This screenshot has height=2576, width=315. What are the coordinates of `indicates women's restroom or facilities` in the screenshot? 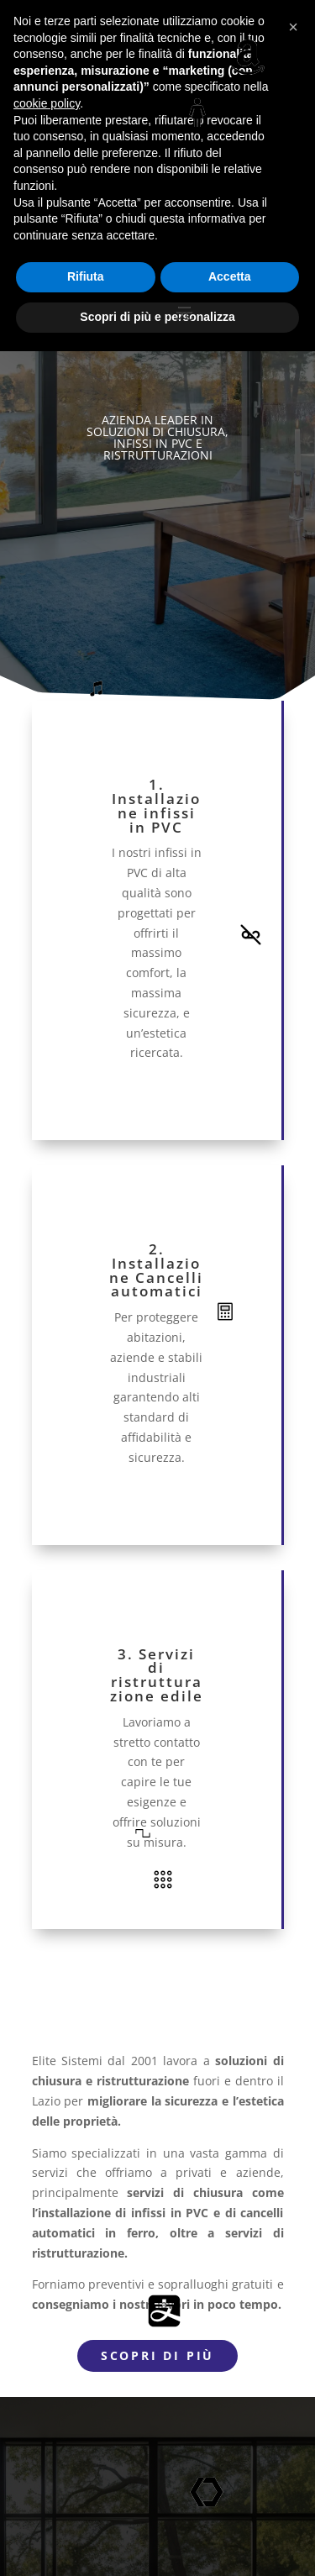 It's located at (197, 113).